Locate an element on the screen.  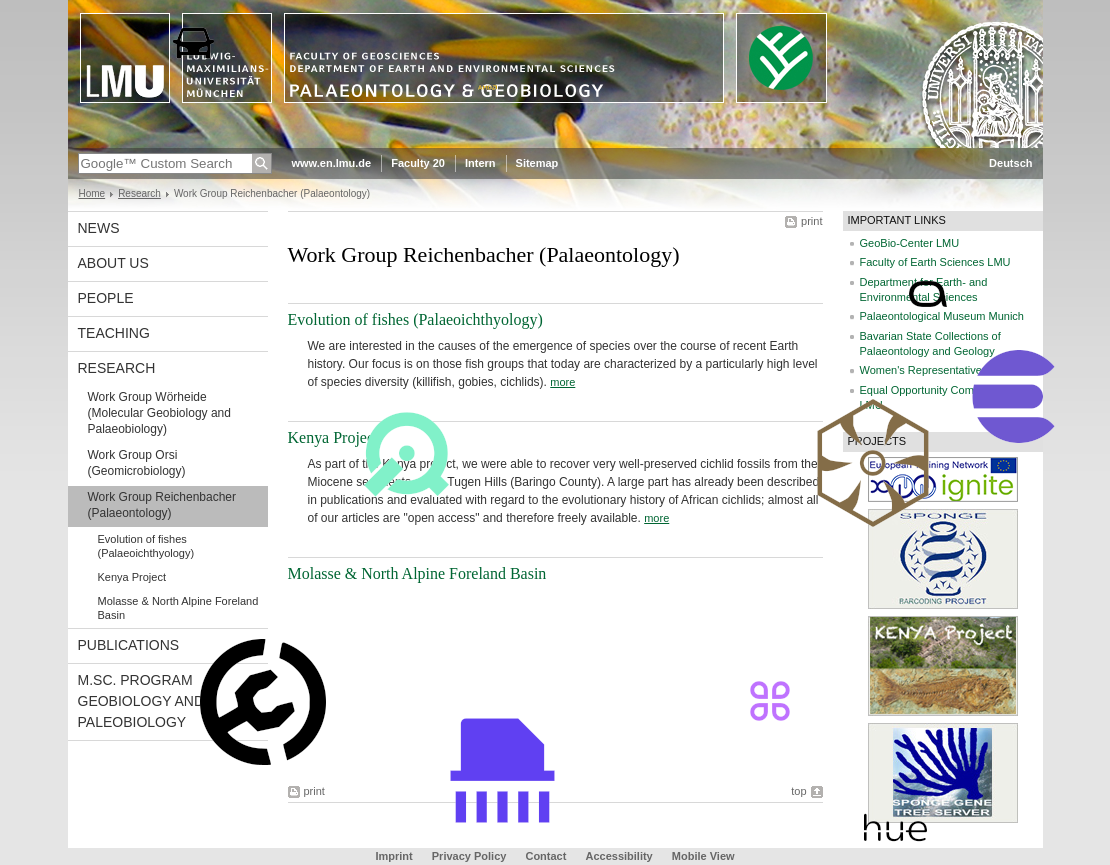
AbbVie pharmaceutical company logo is located at coordinates (928, 294).